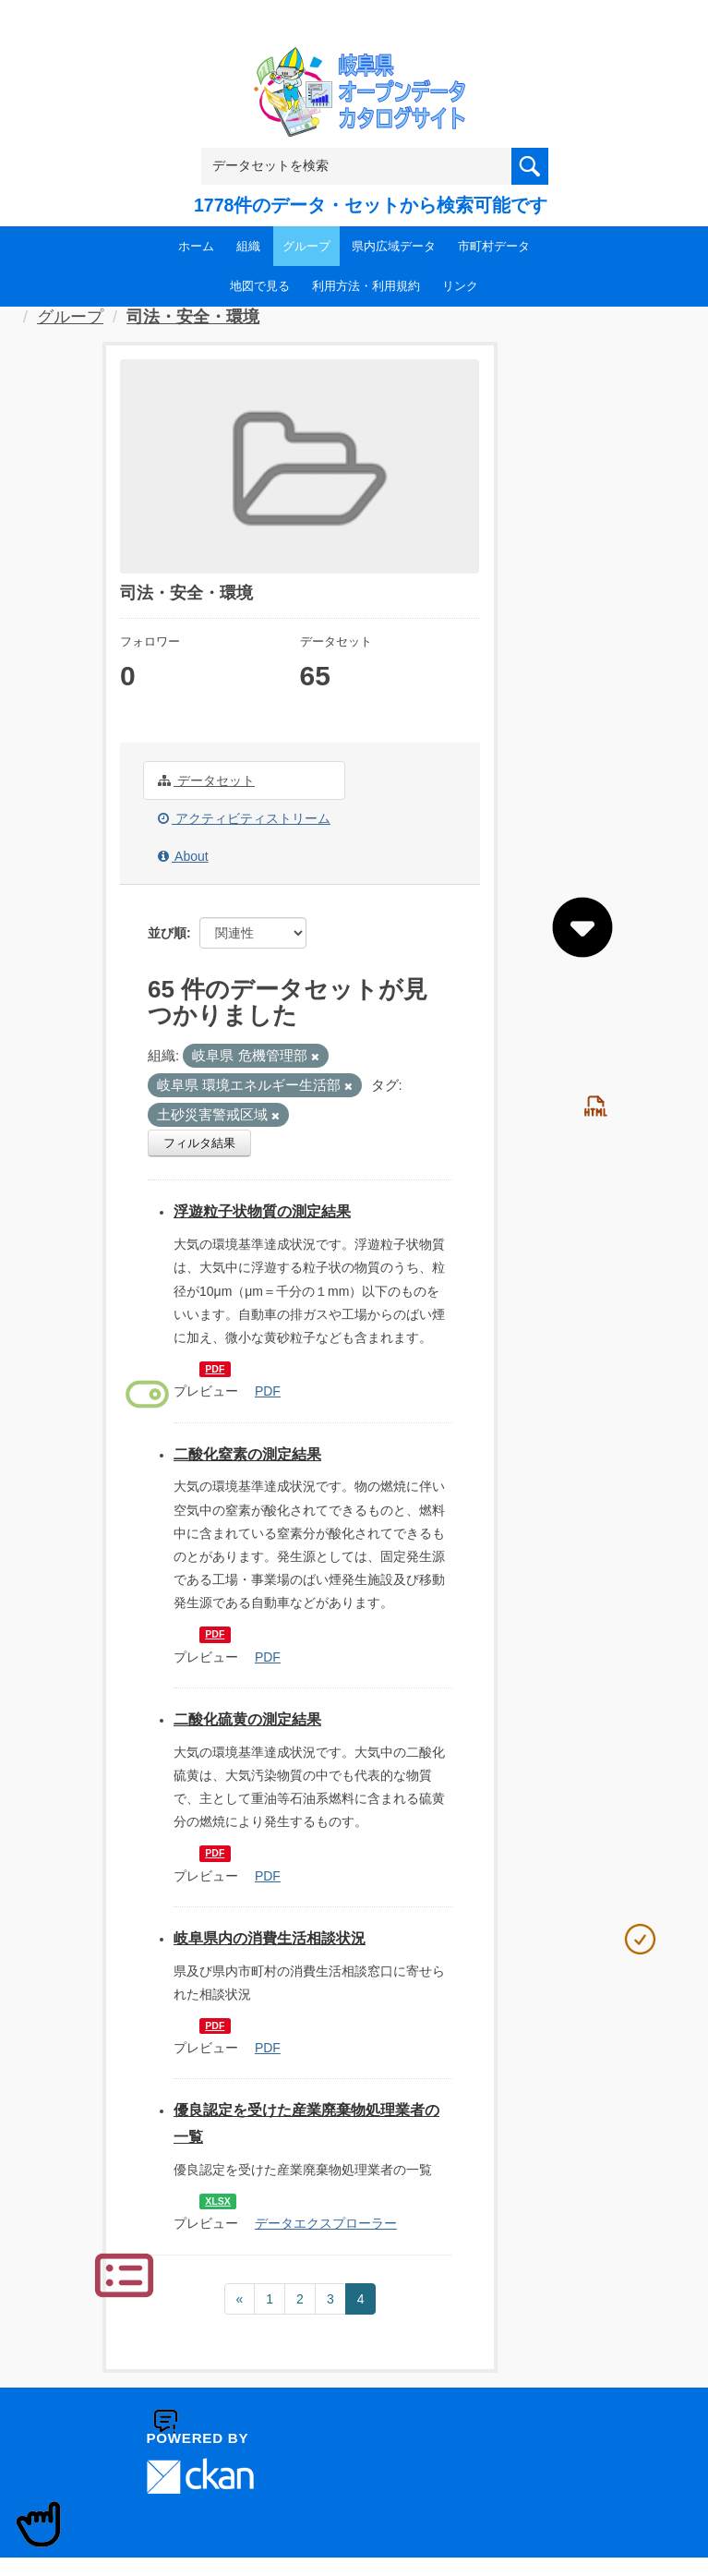 The height and width of the screenshot is (2576, 708). Describe the element at coordinates (165, 2420) in the screenshot. I see `message requires attention or action` at that location.